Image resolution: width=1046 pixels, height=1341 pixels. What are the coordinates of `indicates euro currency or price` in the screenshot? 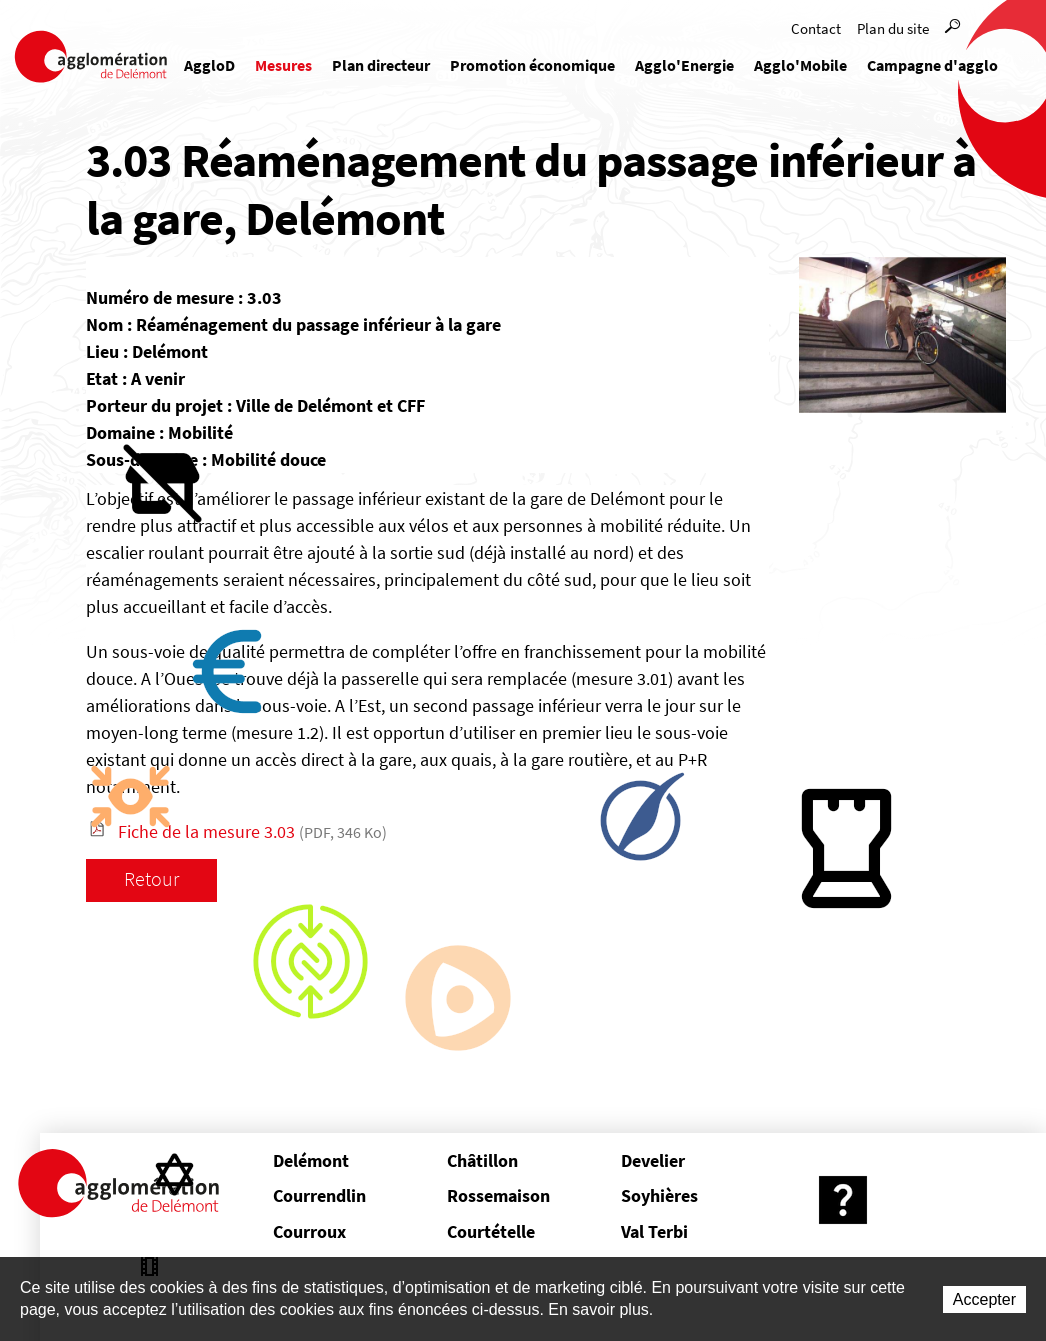 It's located at (231, 671).